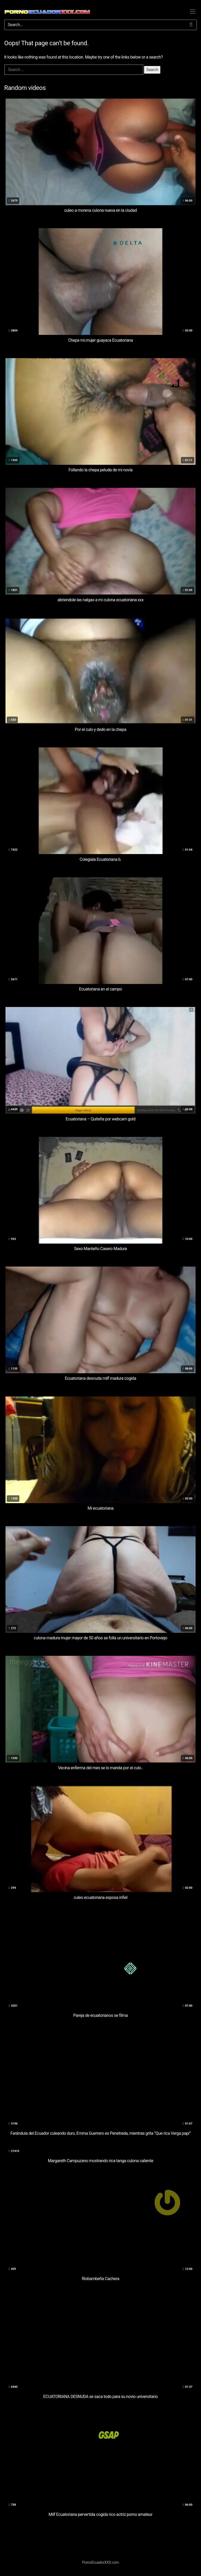  What do you see at coordinates (127, 243) in the screenshot?
I see `open the Delta Air Lines app` at bounding box center [127, 243].